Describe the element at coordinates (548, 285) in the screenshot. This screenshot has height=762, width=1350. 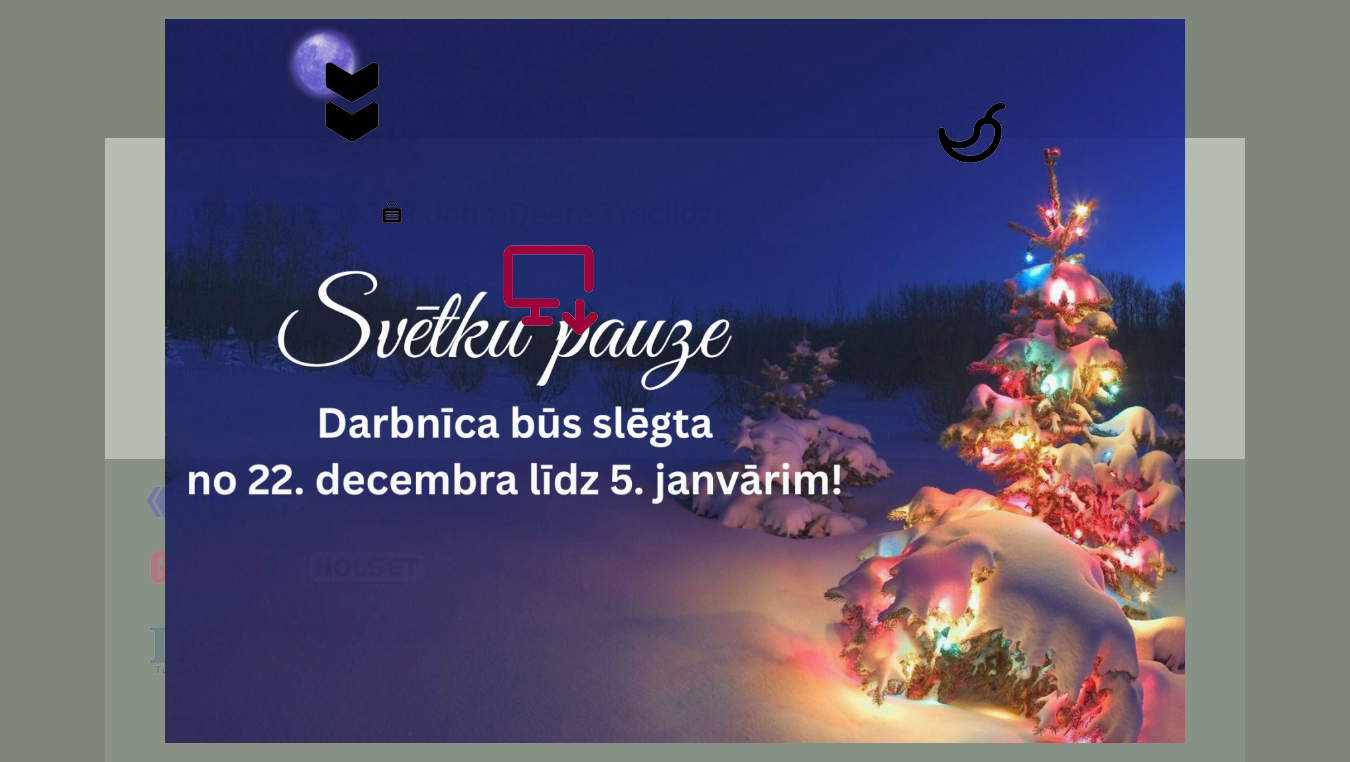
I see `download to desktop computer` at that location.